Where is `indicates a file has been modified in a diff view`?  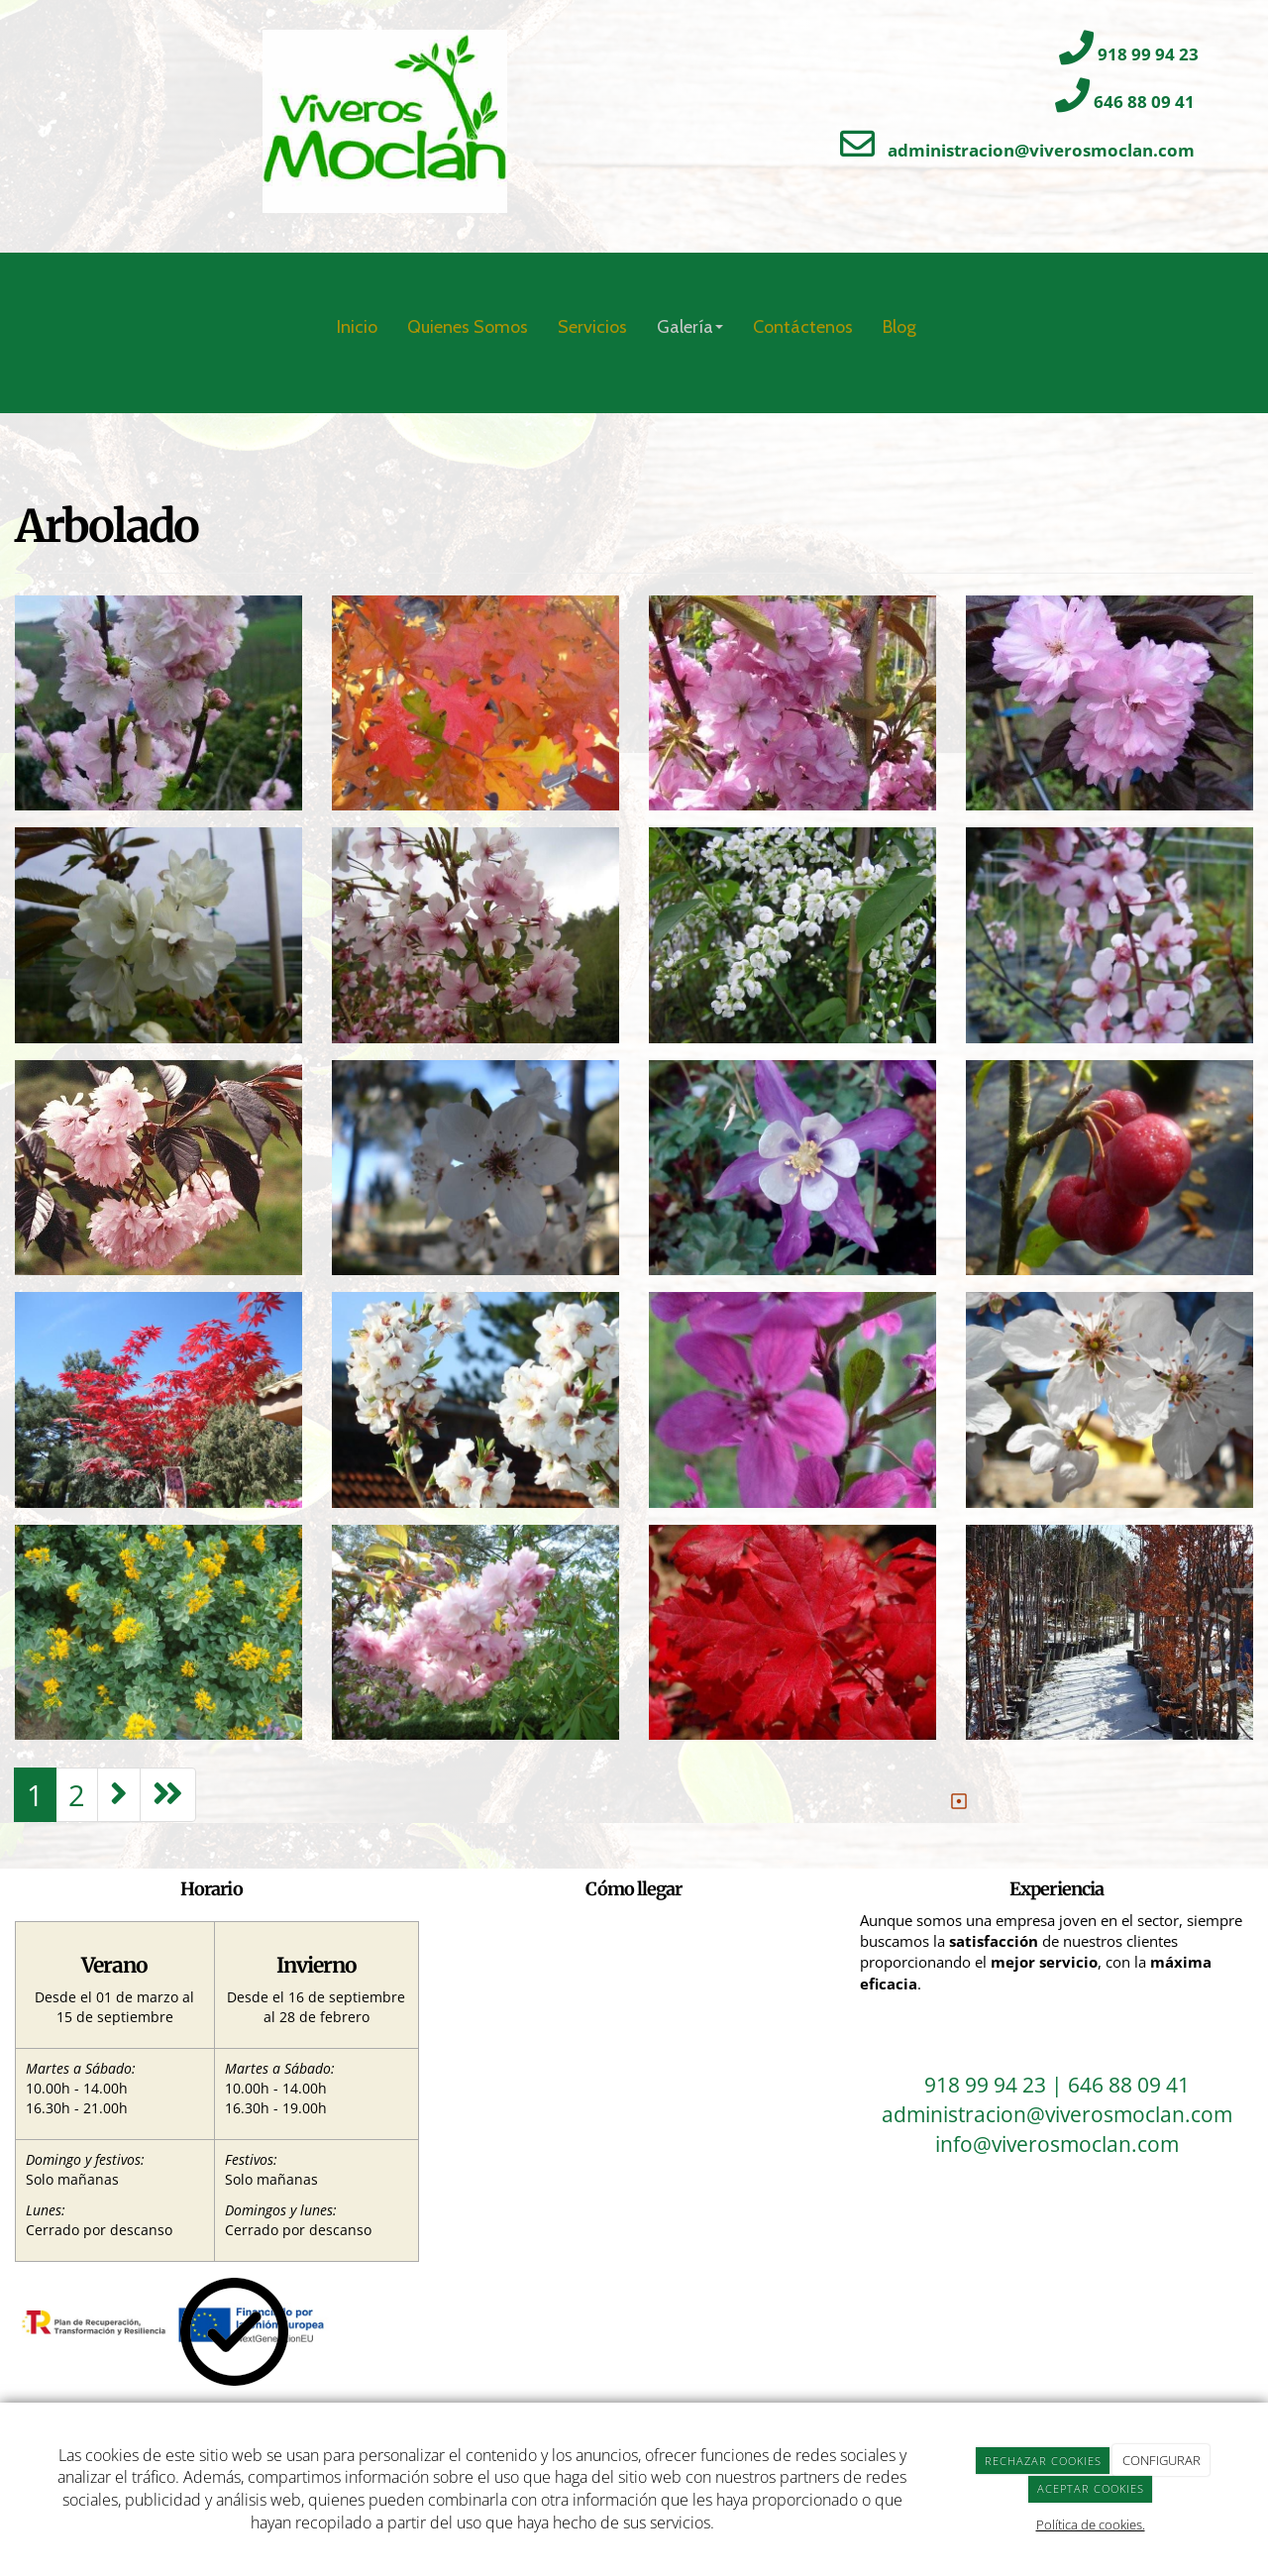
indicates a file has been modified in a diff view is located at coordinates (959, 1801).